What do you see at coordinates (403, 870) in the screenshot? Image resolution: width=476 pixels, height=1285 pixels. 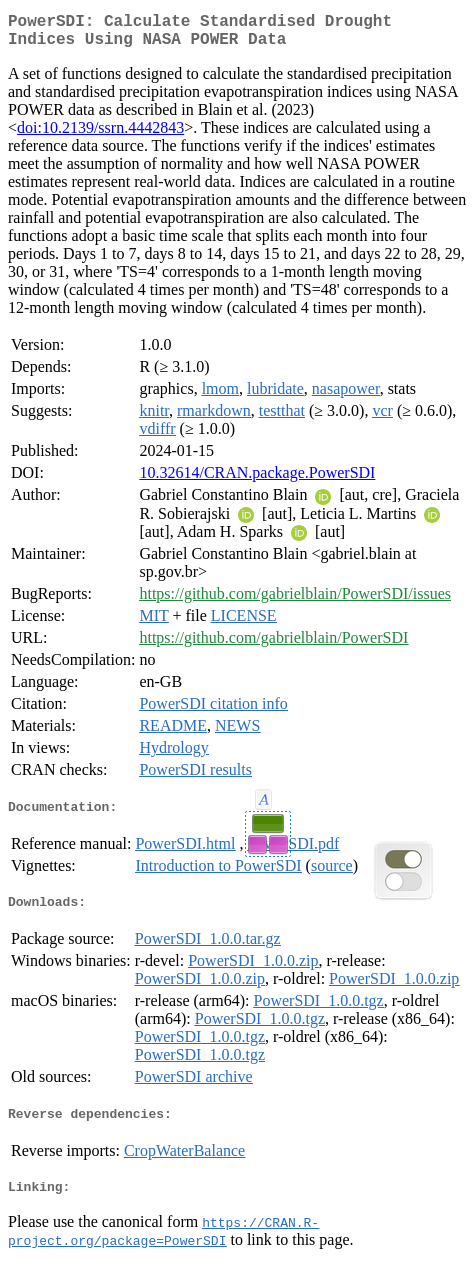 I see `open gnome tweaks application` at bounding box center [403, 870].